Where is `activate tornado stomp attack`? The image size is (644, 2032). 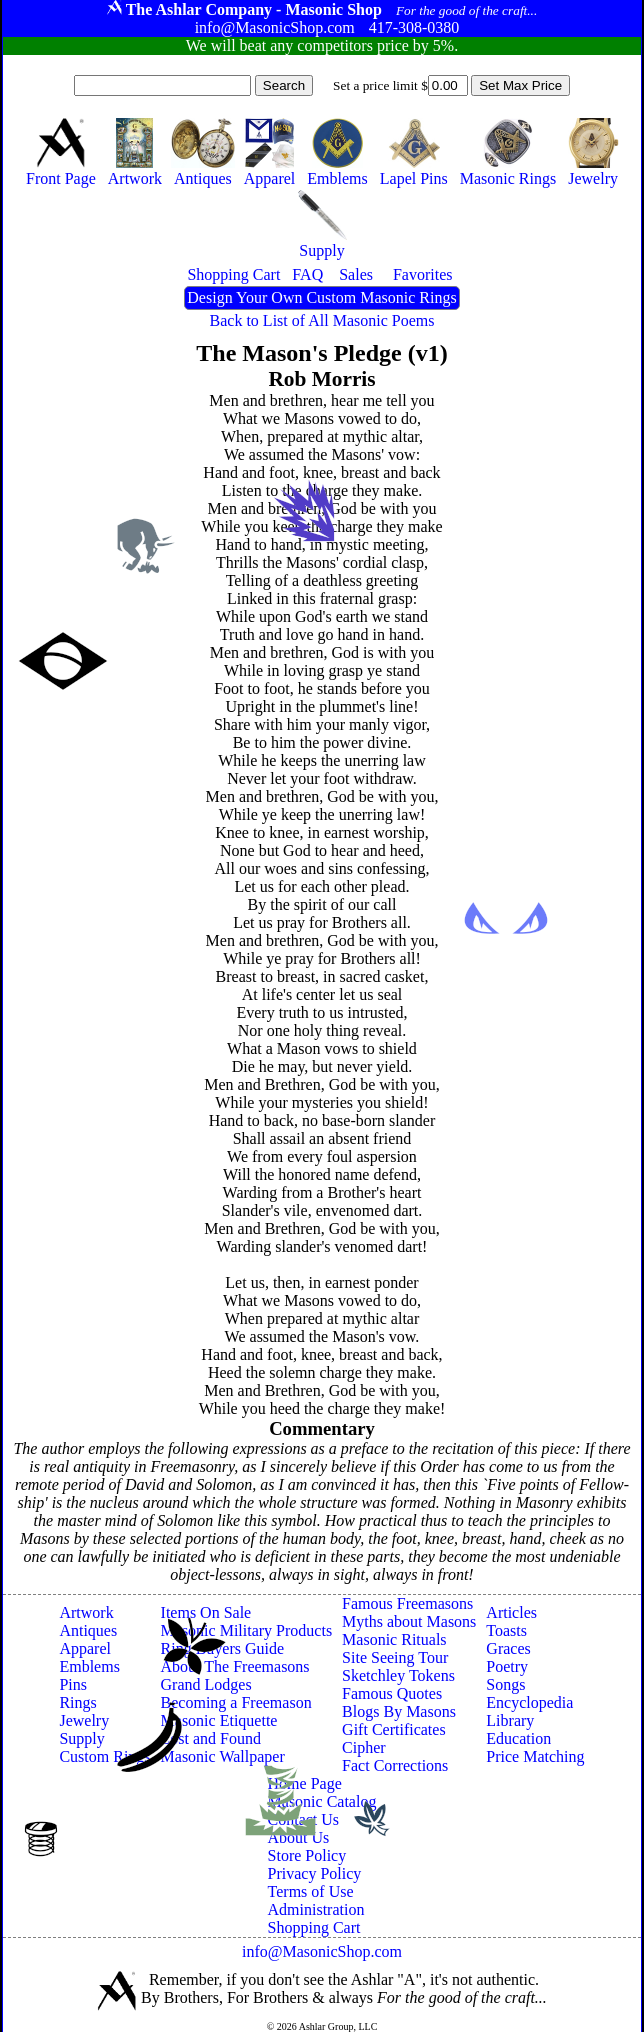
activate tornado stomp attack is located at coordinates (280, 1800).